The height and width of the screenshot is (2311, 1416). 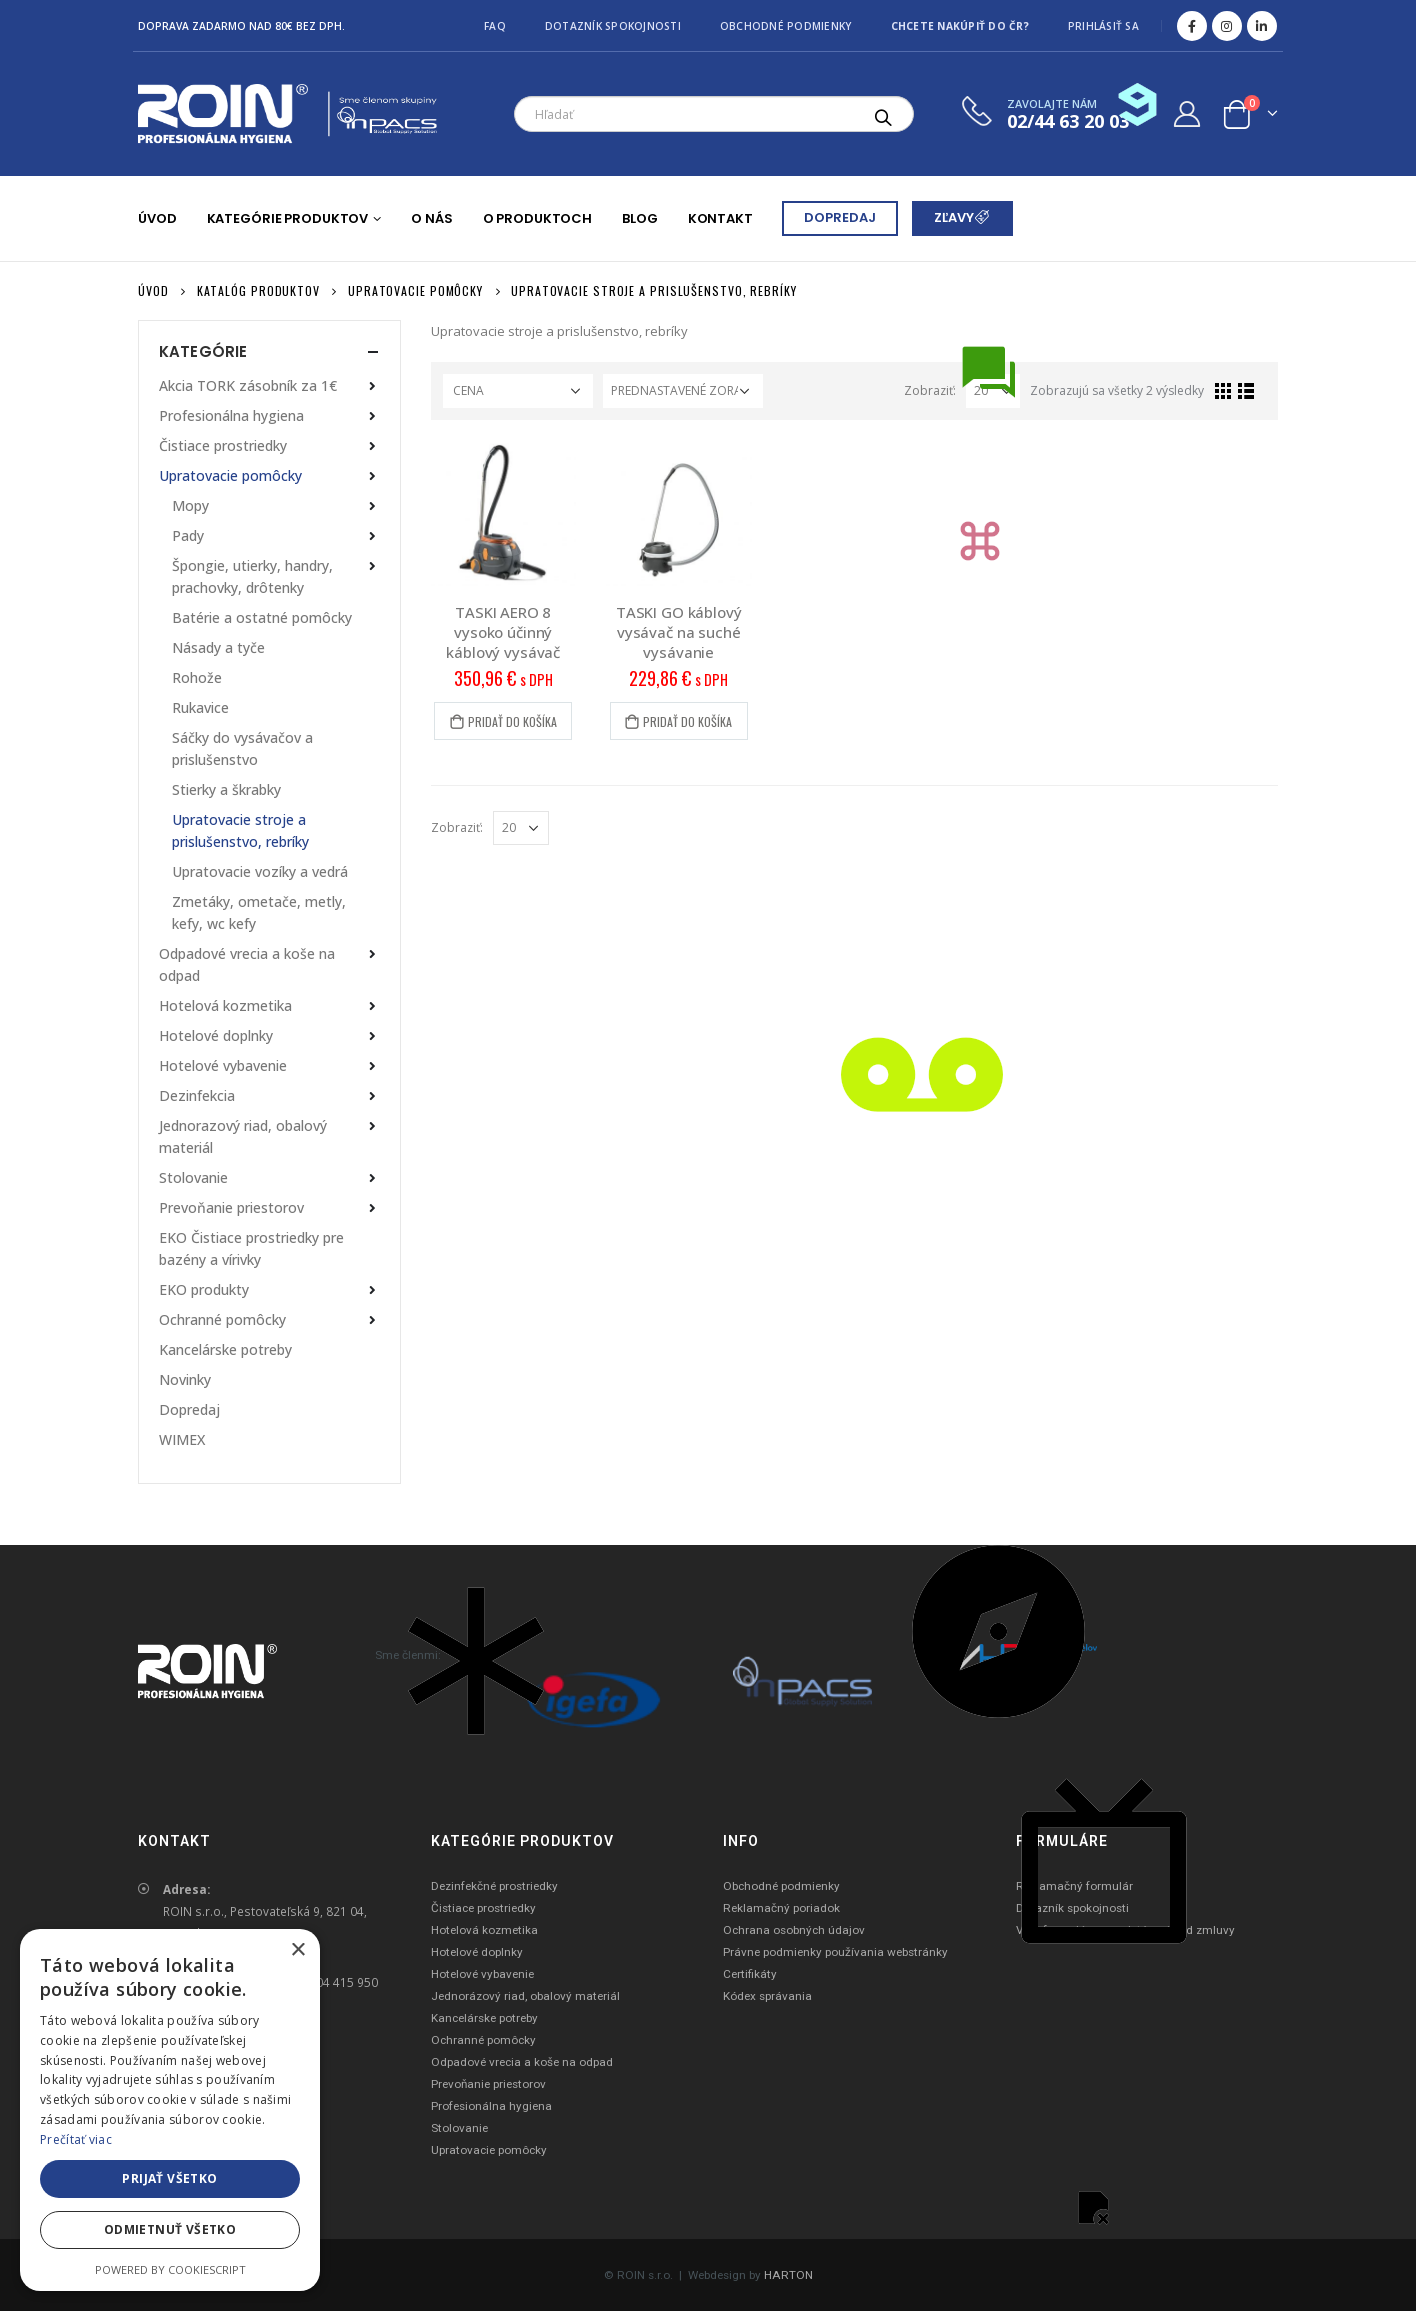 I want to click on close or dismiss the current file, so click(x=1093, y=2207).